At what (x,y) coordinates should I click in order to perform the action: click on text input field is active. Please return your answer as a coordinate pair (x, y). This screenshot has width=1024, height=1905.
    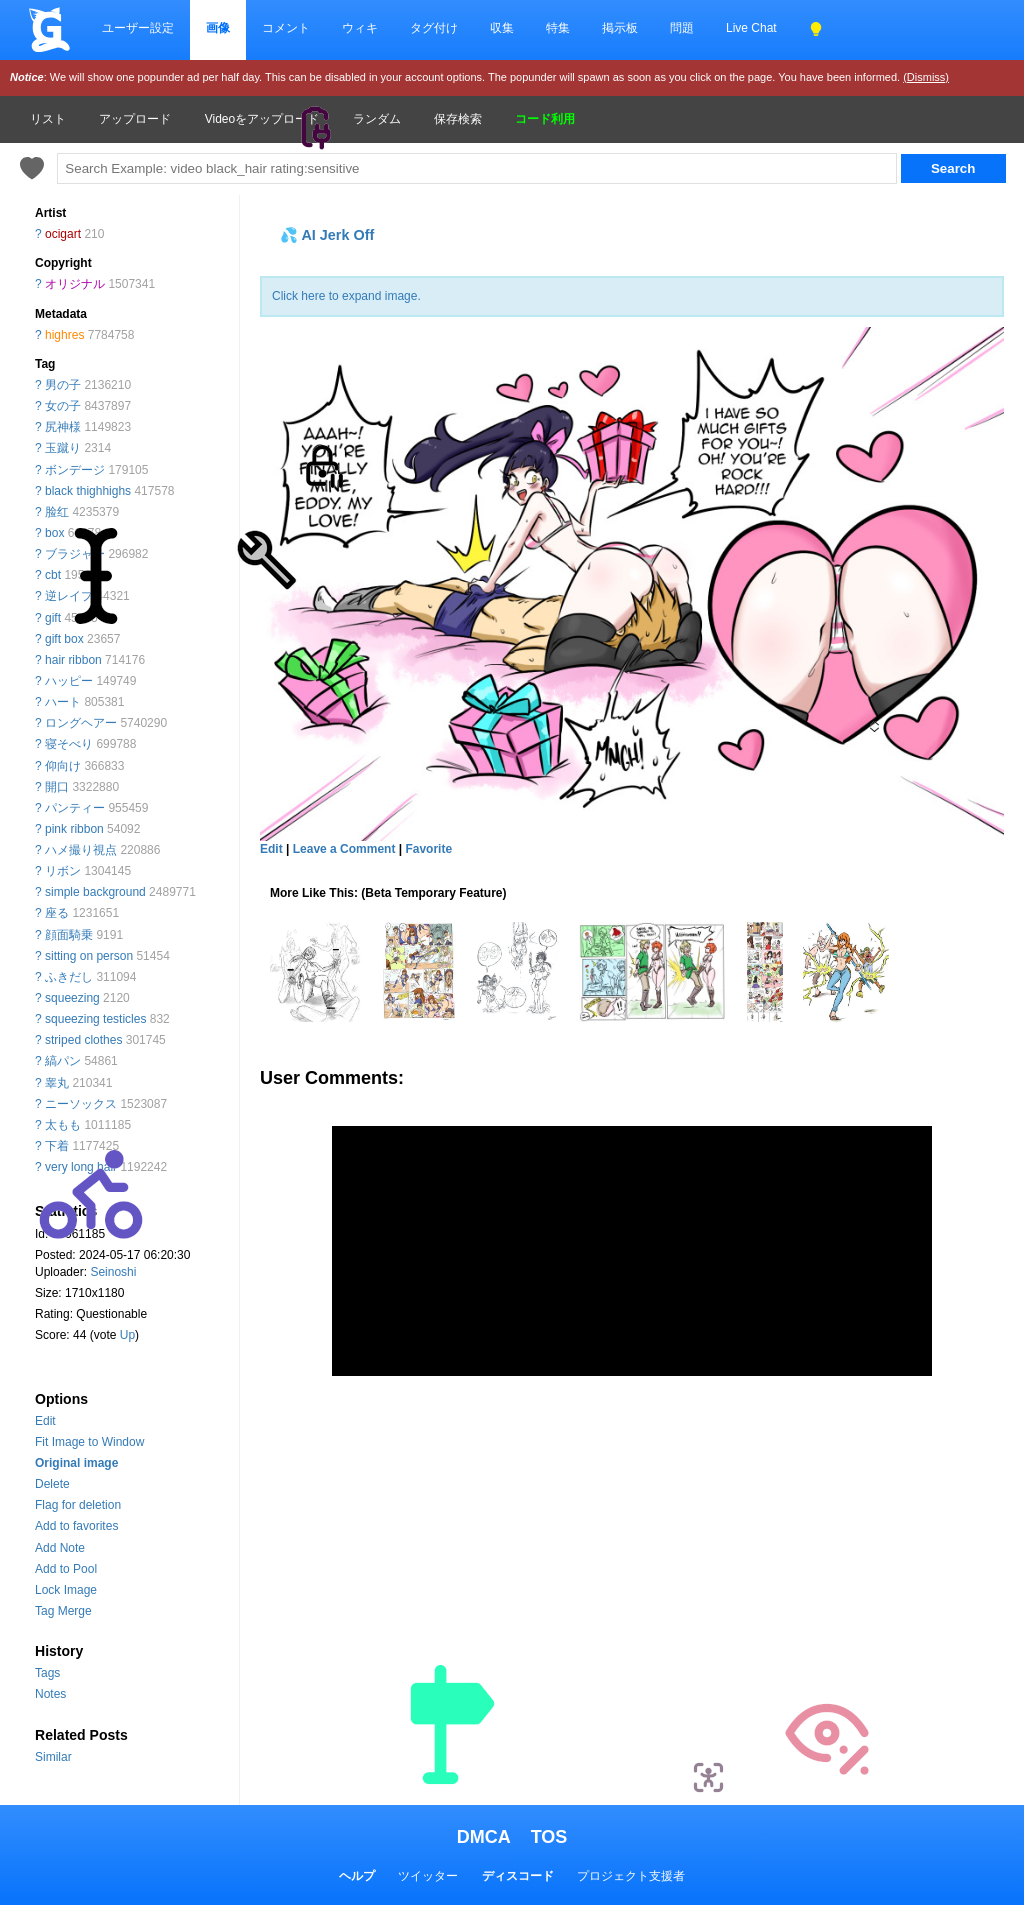
    Looking at the image, I should click on (96, 576).